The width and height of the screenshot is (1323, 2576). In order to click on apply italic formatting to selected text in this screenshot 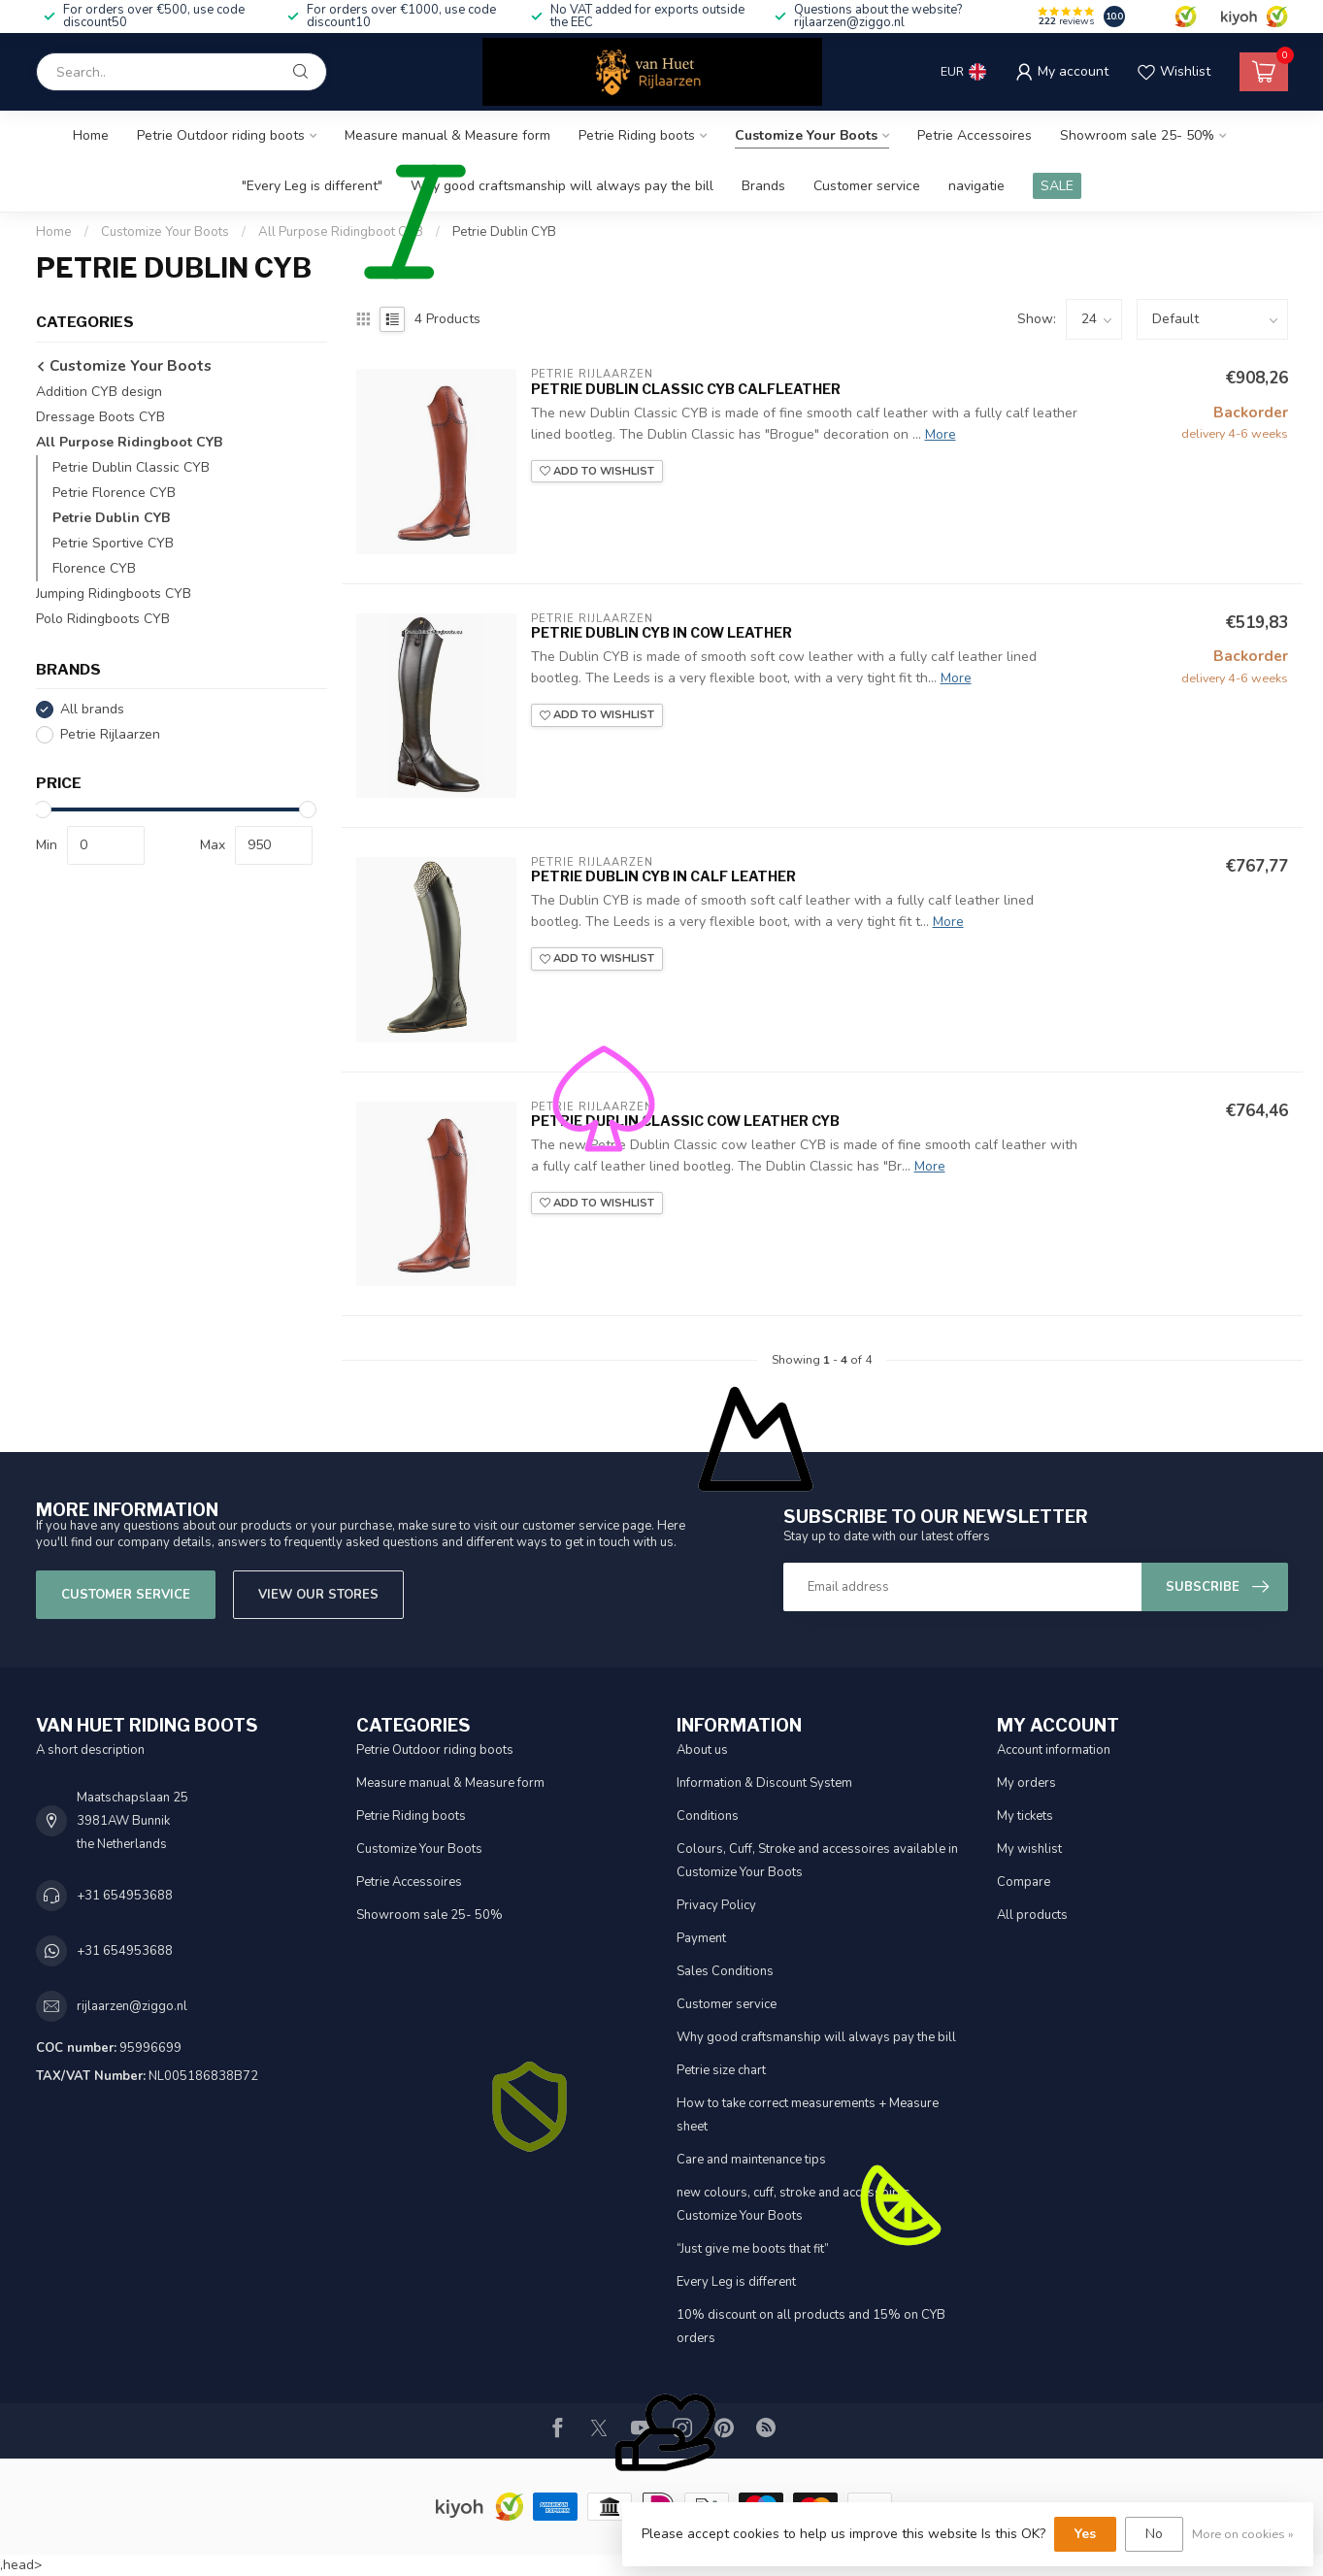, I will do `click(414, 221)`.